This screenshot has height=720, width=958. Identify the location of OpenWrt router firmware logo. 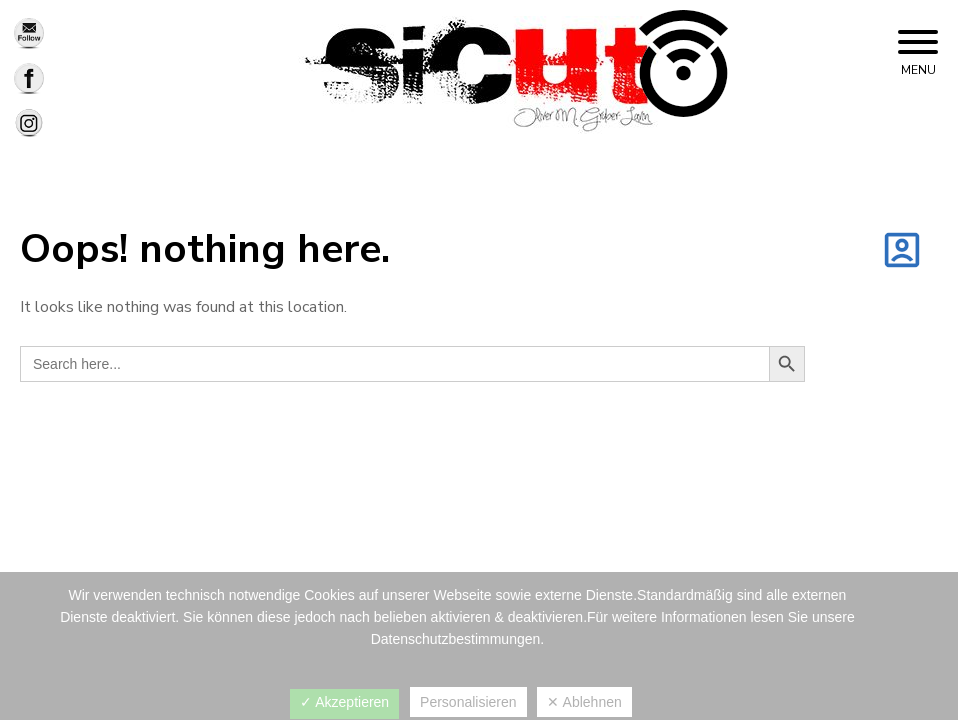
(683, 63).